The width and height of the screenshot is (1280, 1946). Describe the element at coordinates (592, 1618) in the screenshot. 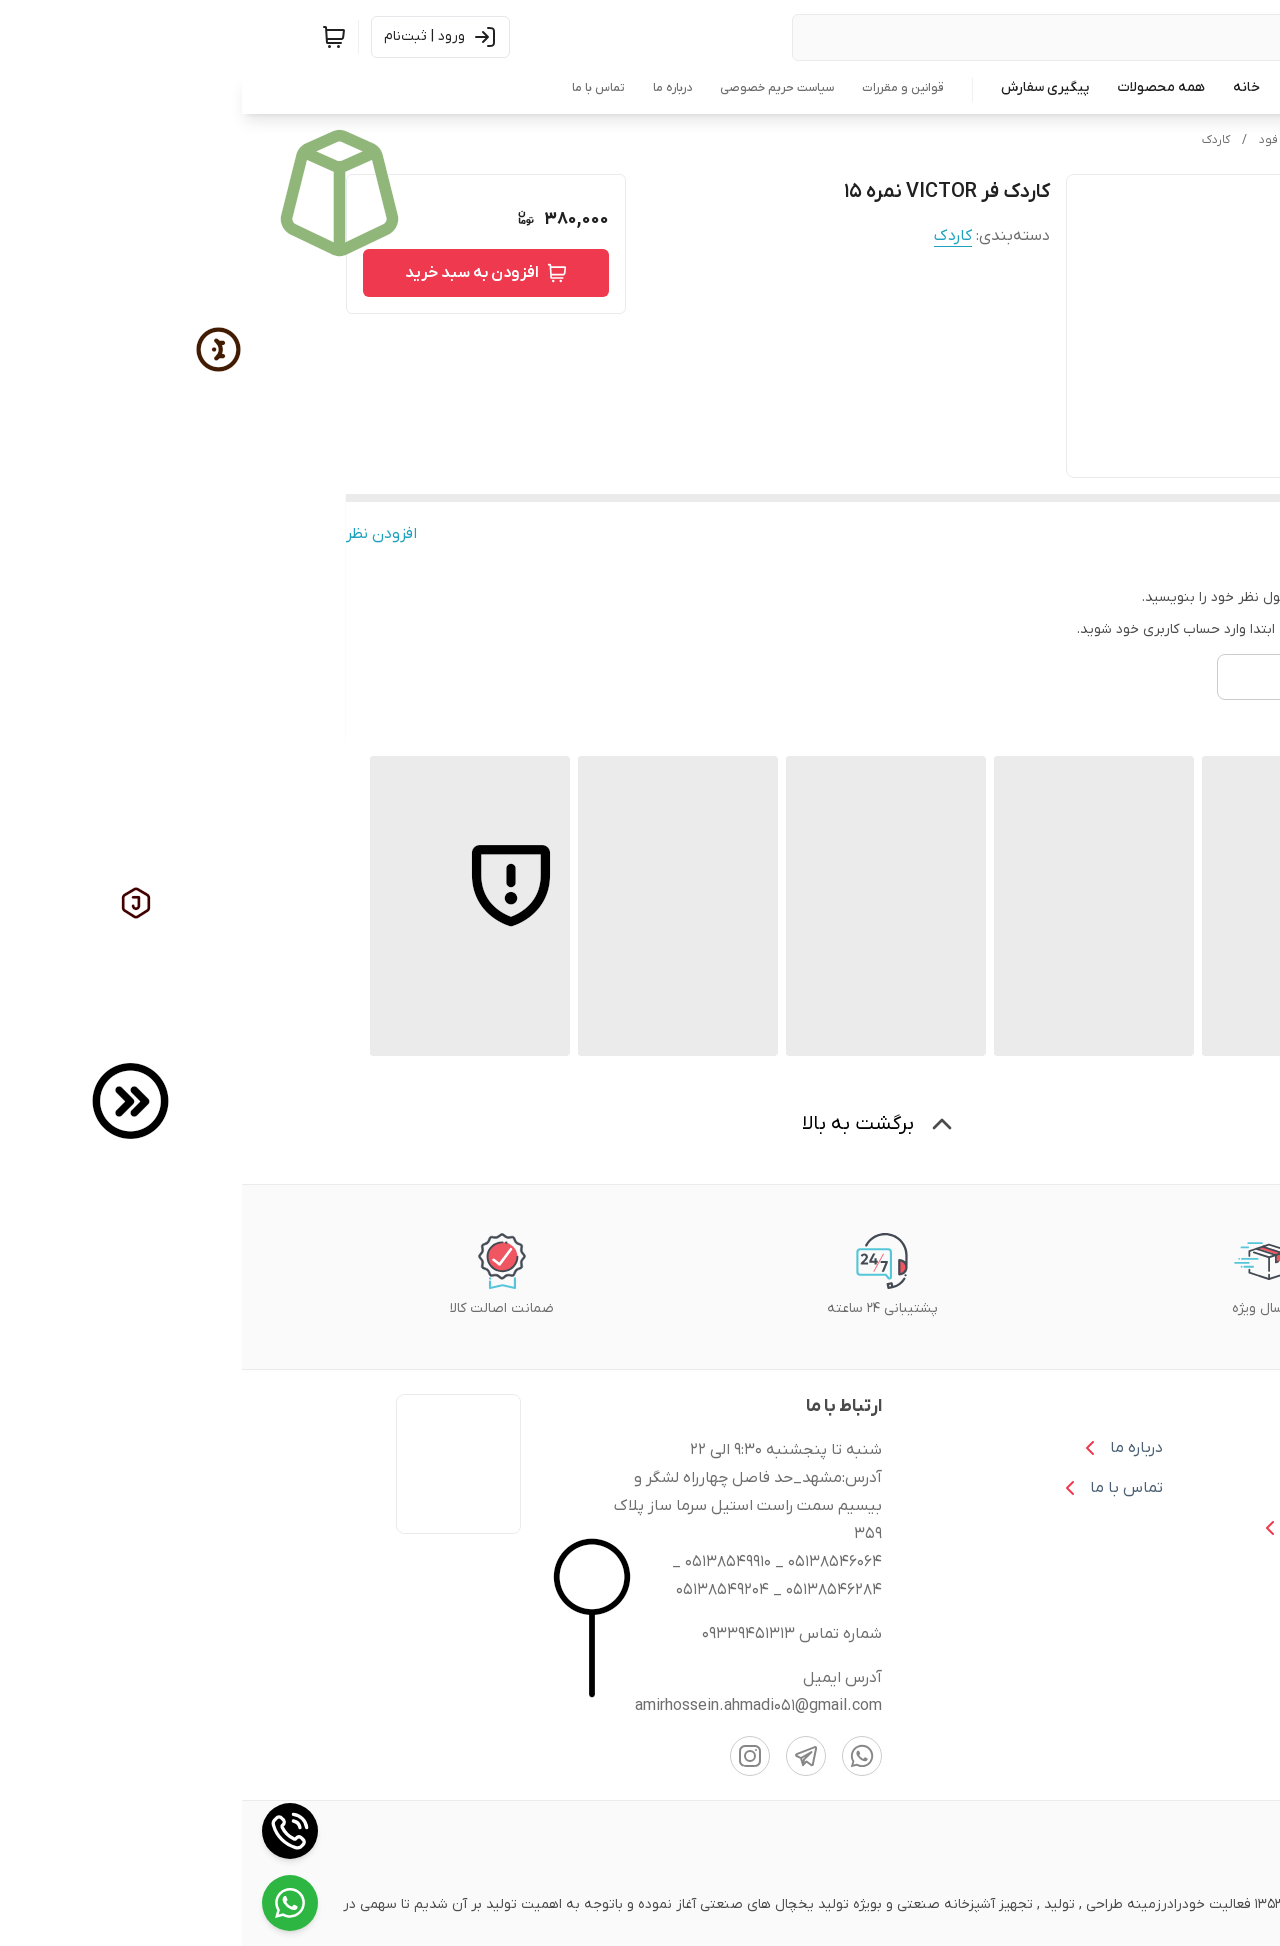

I see `mark a location on a map` at that location.